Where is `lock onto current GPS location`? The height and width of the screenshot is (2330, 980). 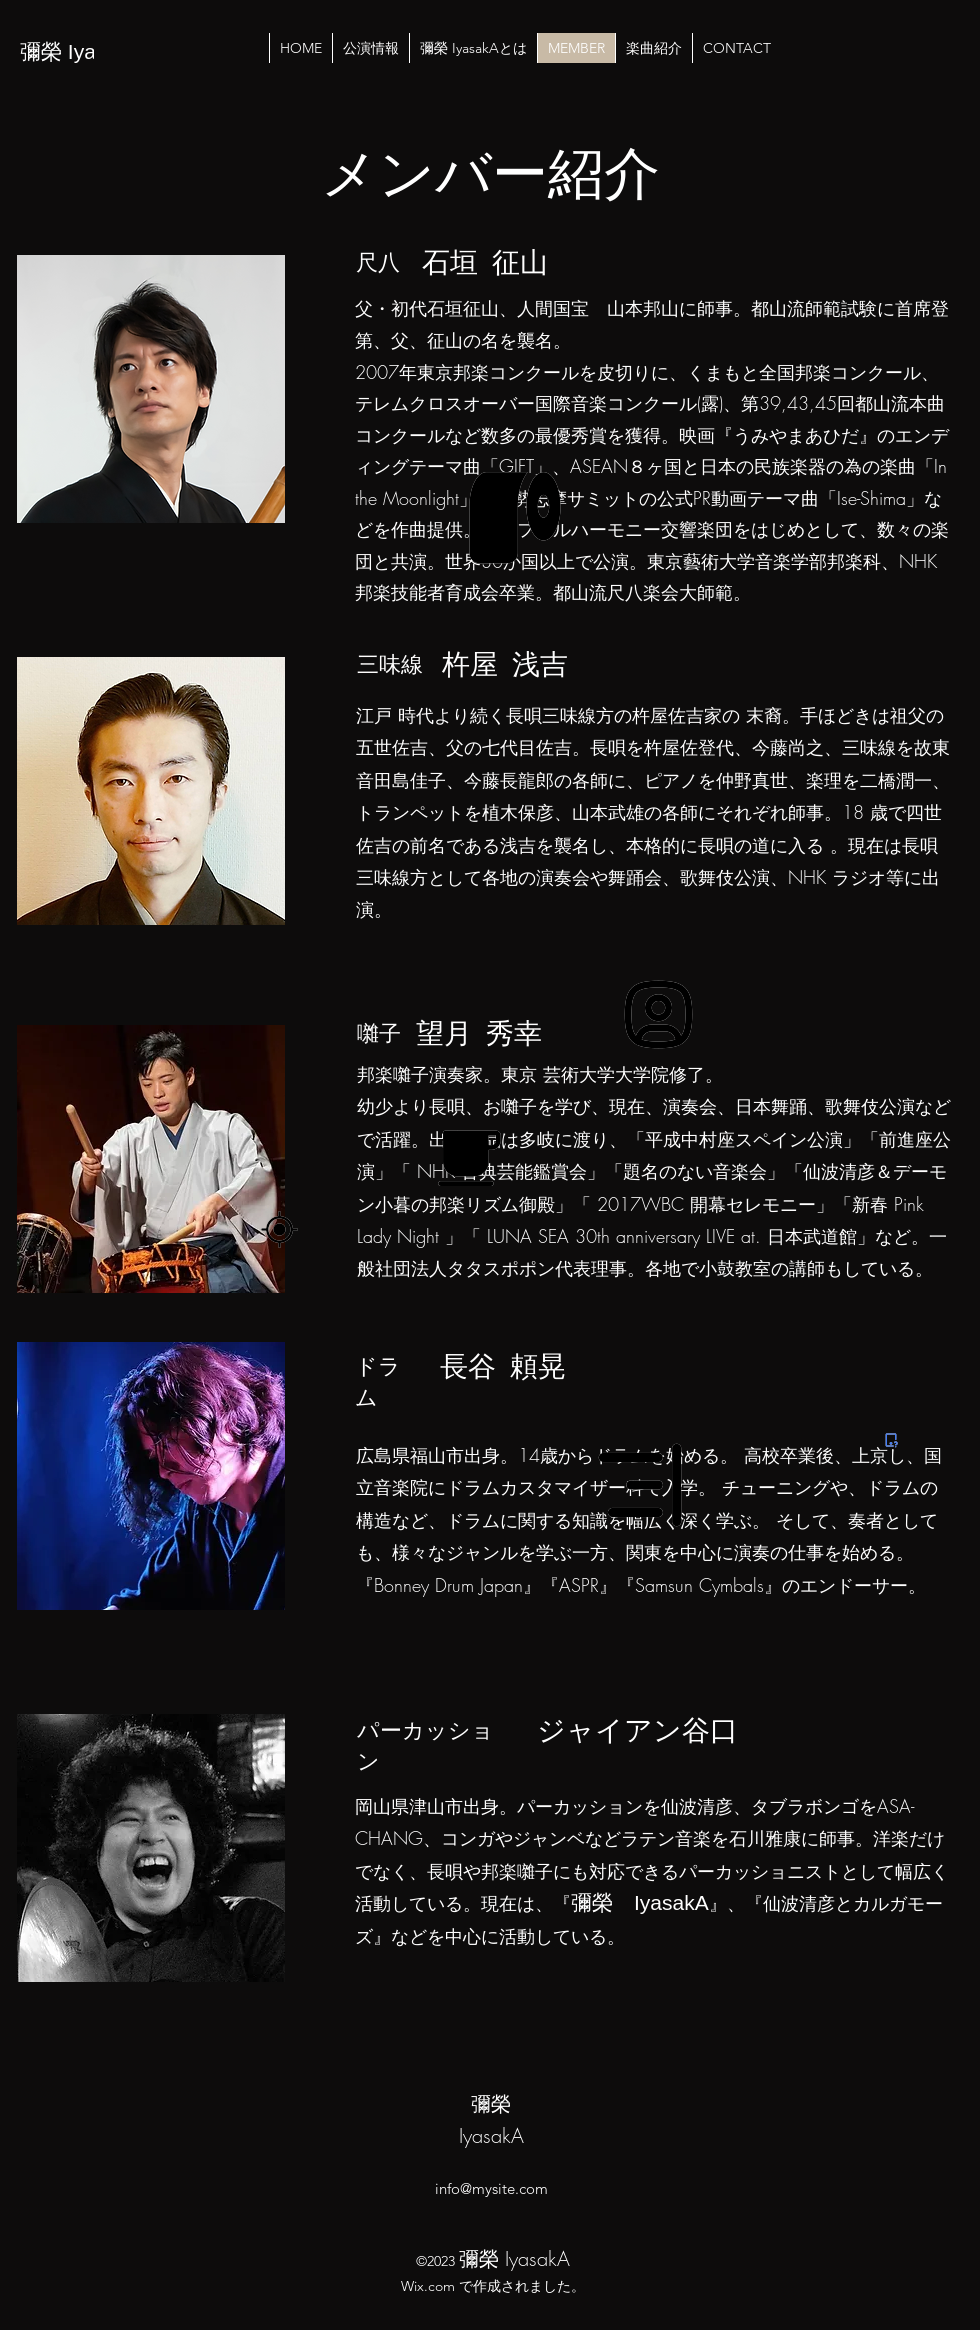
lock onto current GPS location is located at coordinates (279, 1229).